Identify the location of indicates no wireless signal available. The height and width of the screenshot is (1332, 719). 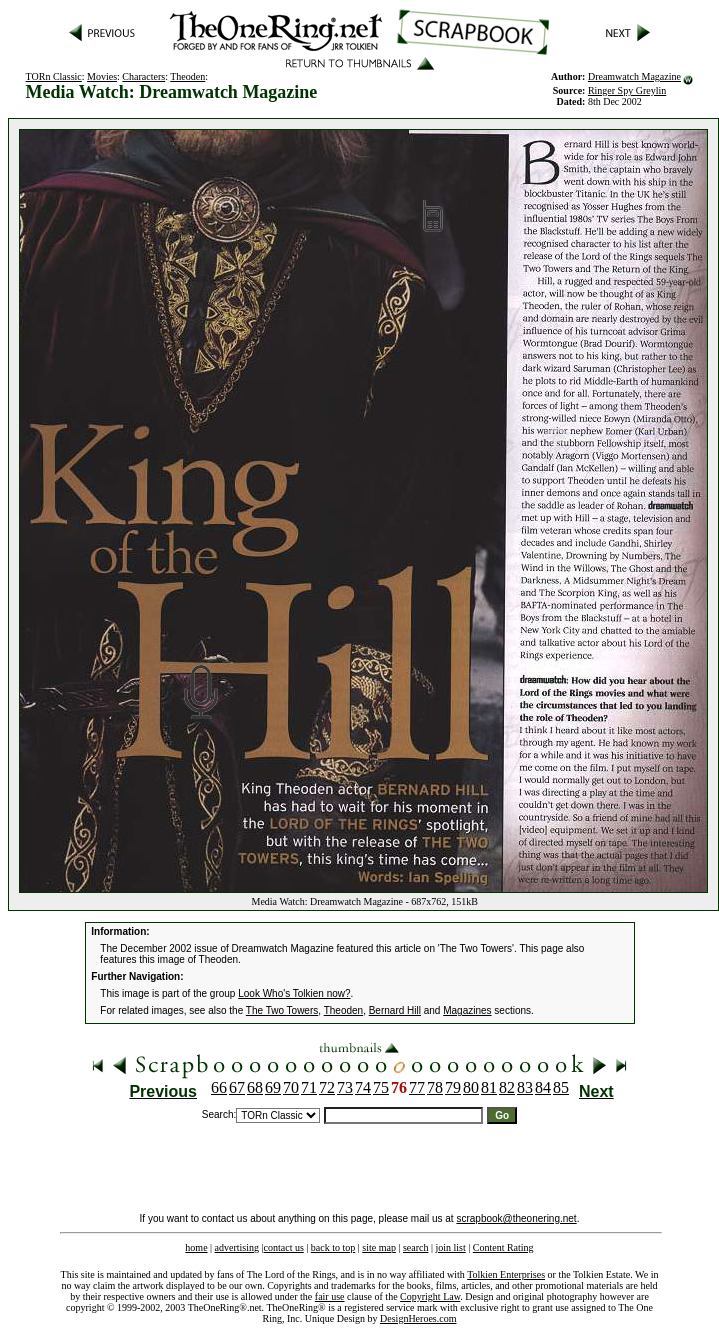
(557, 439).